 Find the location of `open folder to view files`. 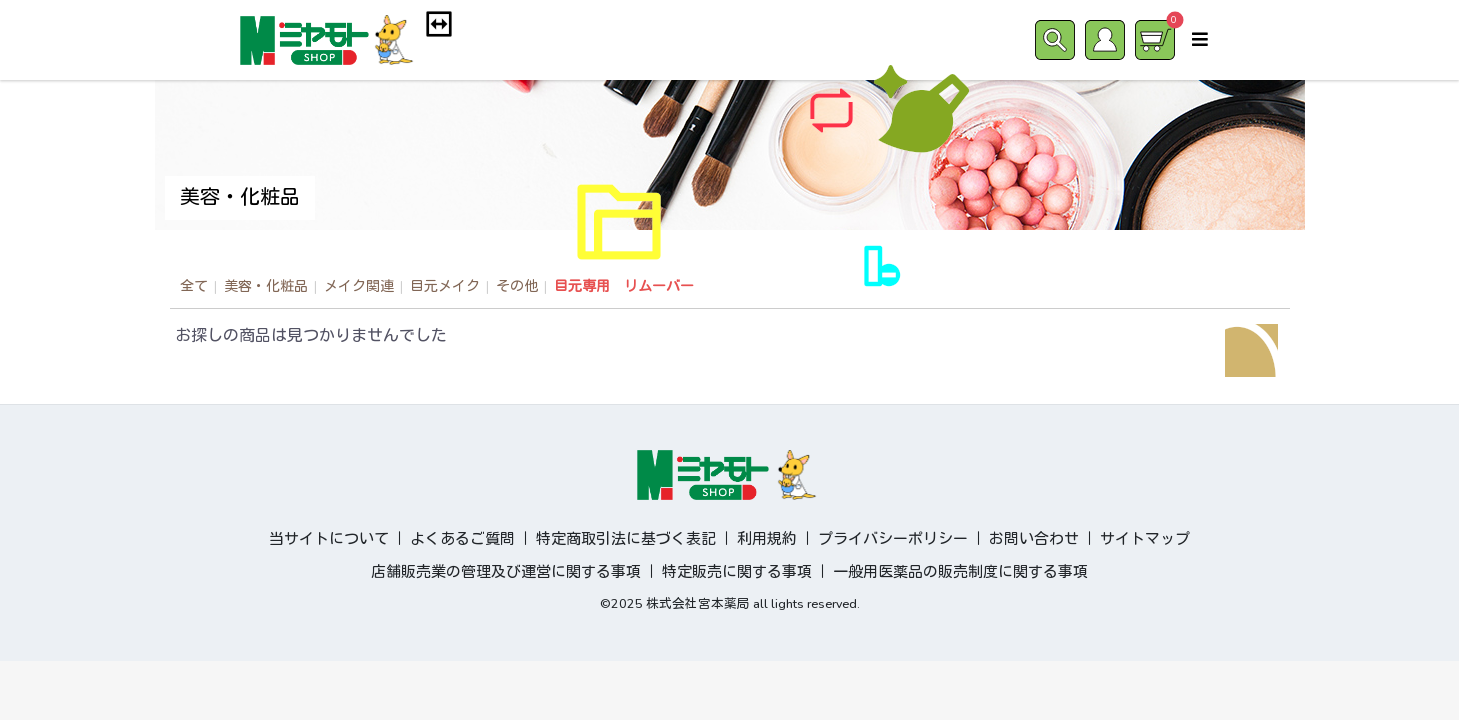

open folder to view files is located at coordinates (619, 222).